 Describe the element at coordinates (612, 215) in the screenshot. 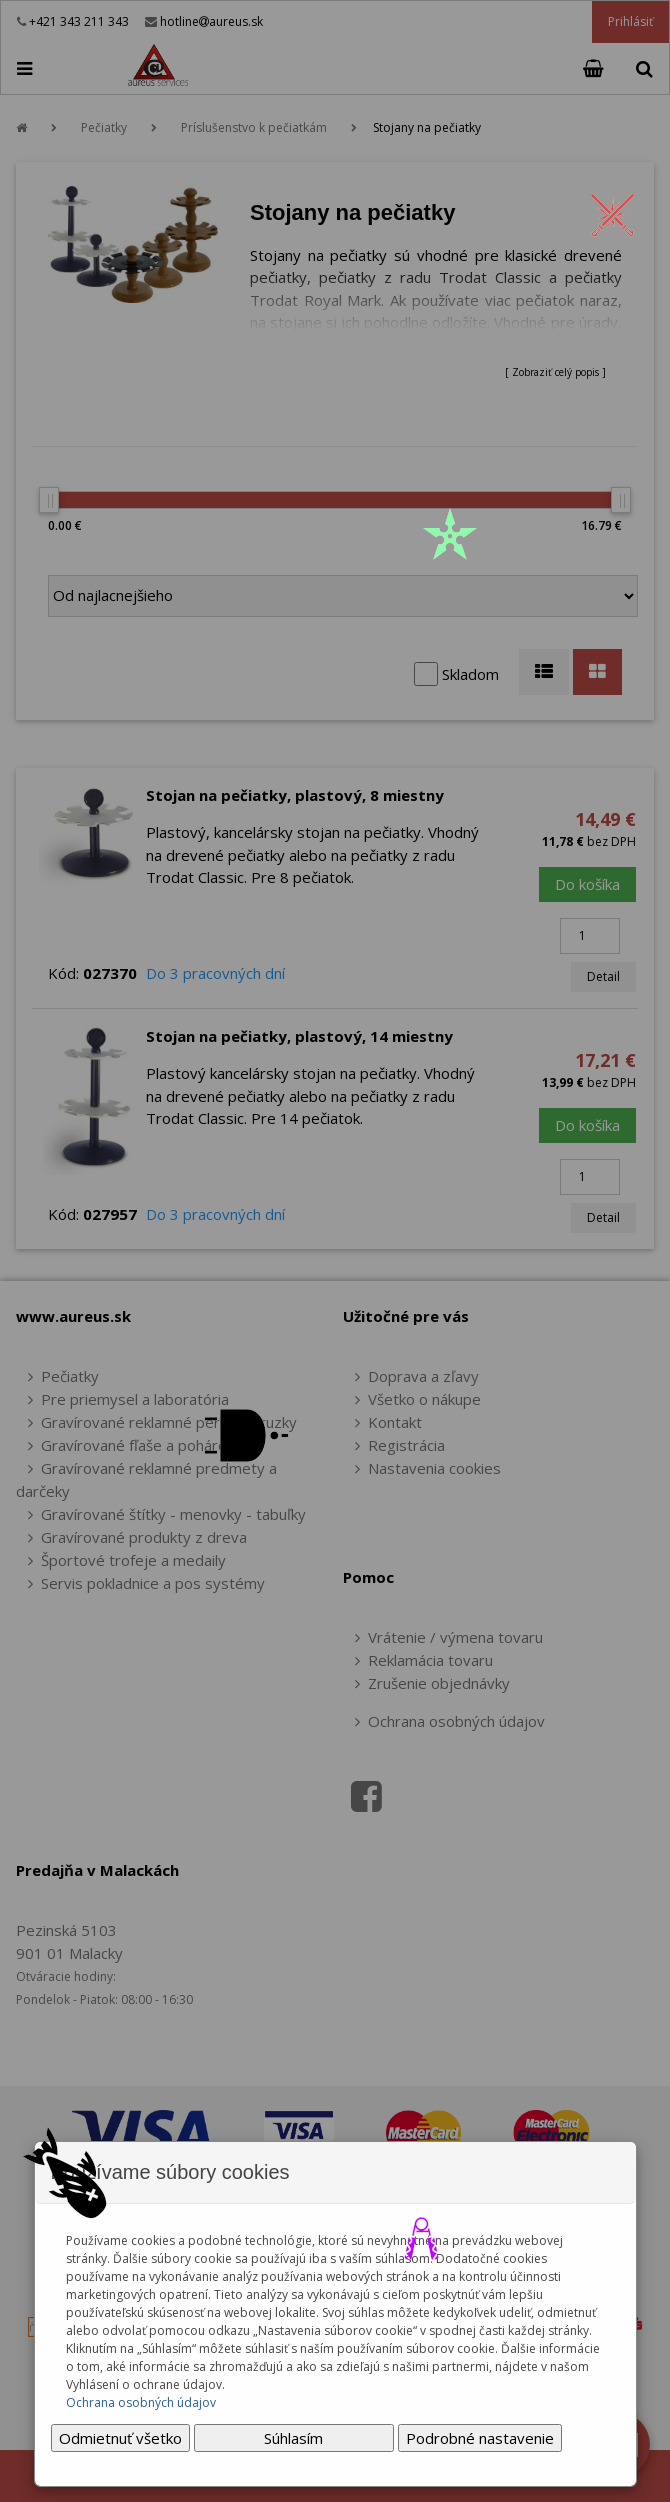

I see `access lightsaber combat or duel mode` at that location.